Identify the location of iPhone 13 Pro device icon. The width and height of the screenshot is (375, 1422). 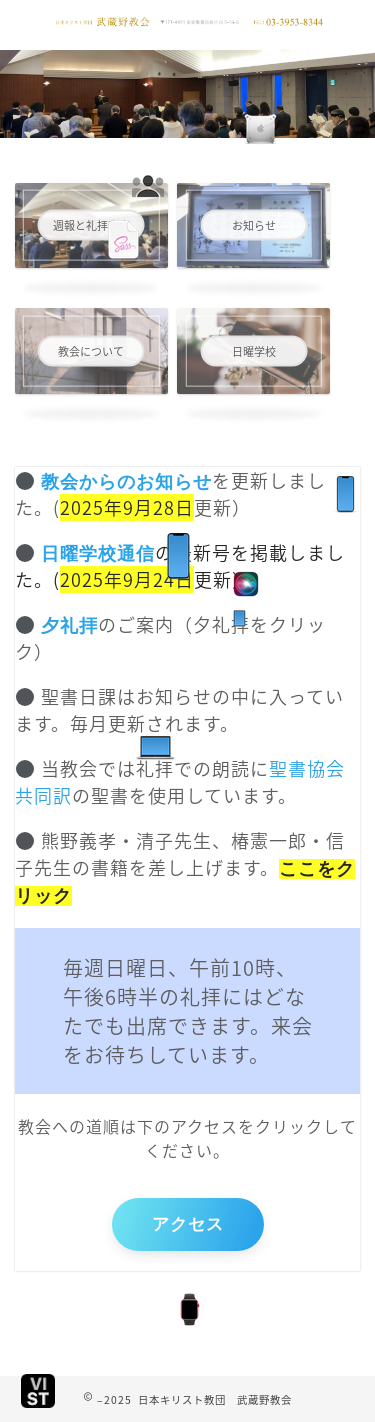
(345, 494).